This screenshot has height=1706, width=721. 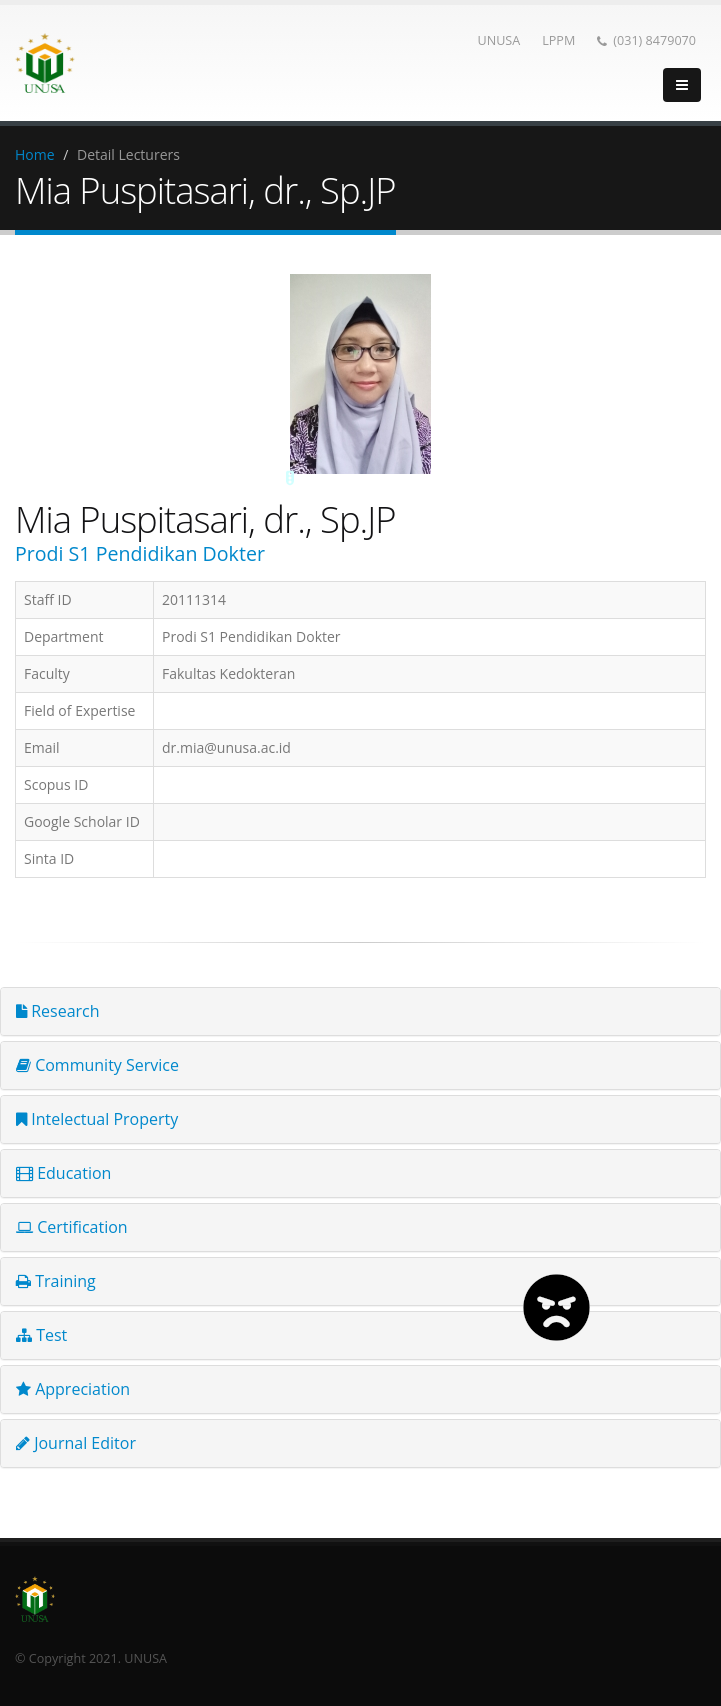 I want to click on traffic or navigation status indicator, so click(x=290, y=478).